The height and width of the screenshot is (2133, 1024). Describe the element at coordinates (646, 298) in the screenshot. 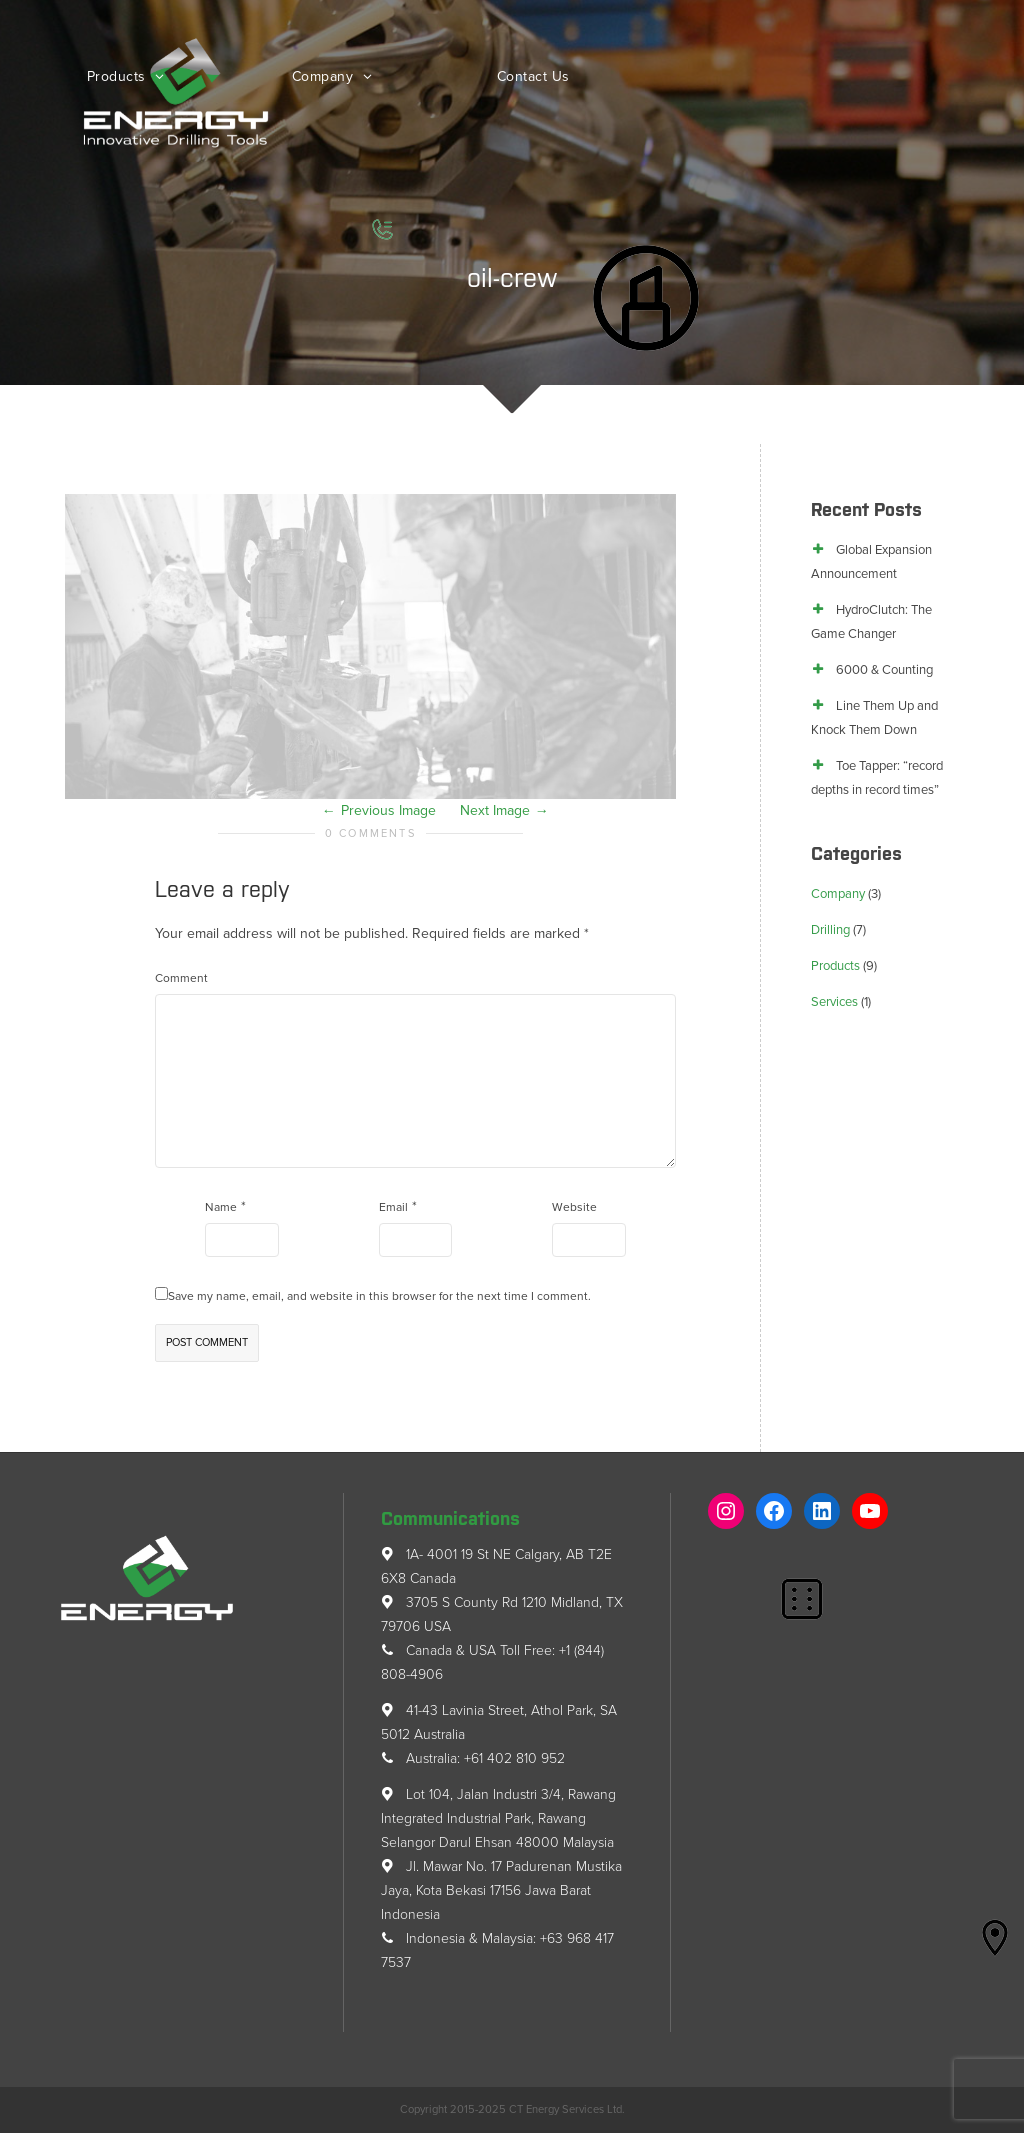

I see `highlight or mark selected text` at that location.